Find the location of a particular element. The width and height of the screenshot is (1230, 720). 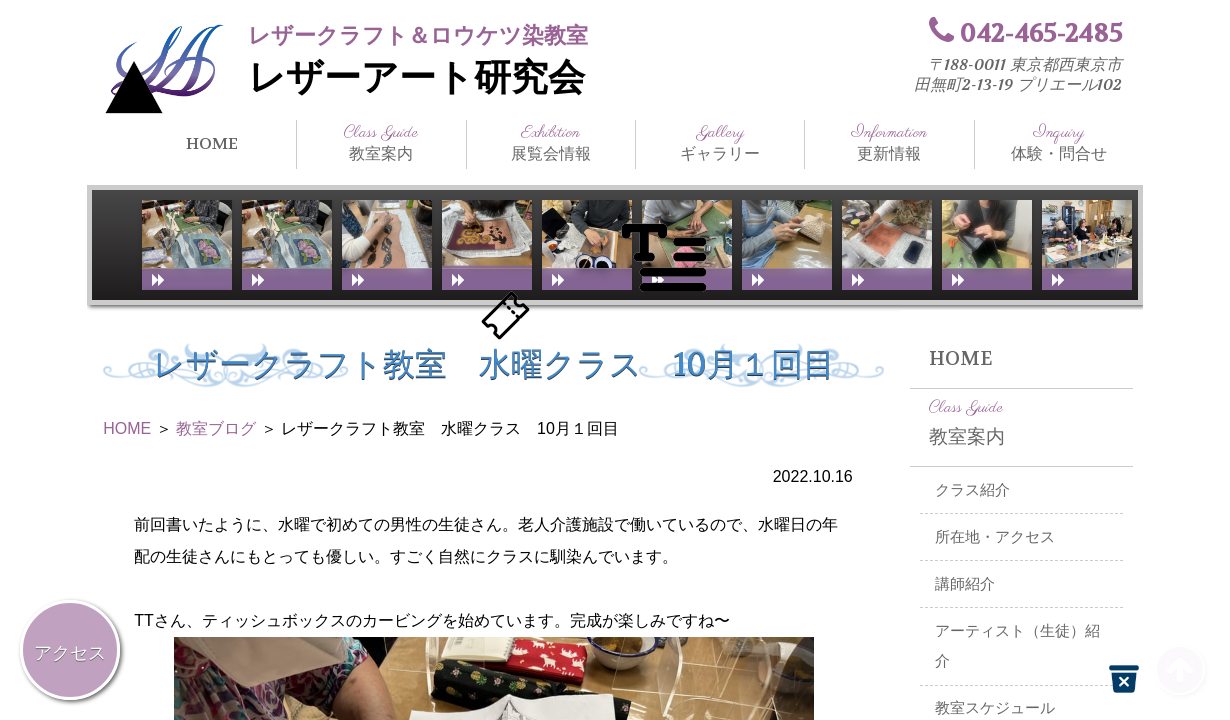

delete selected item is located at coordinates (1124, 679).